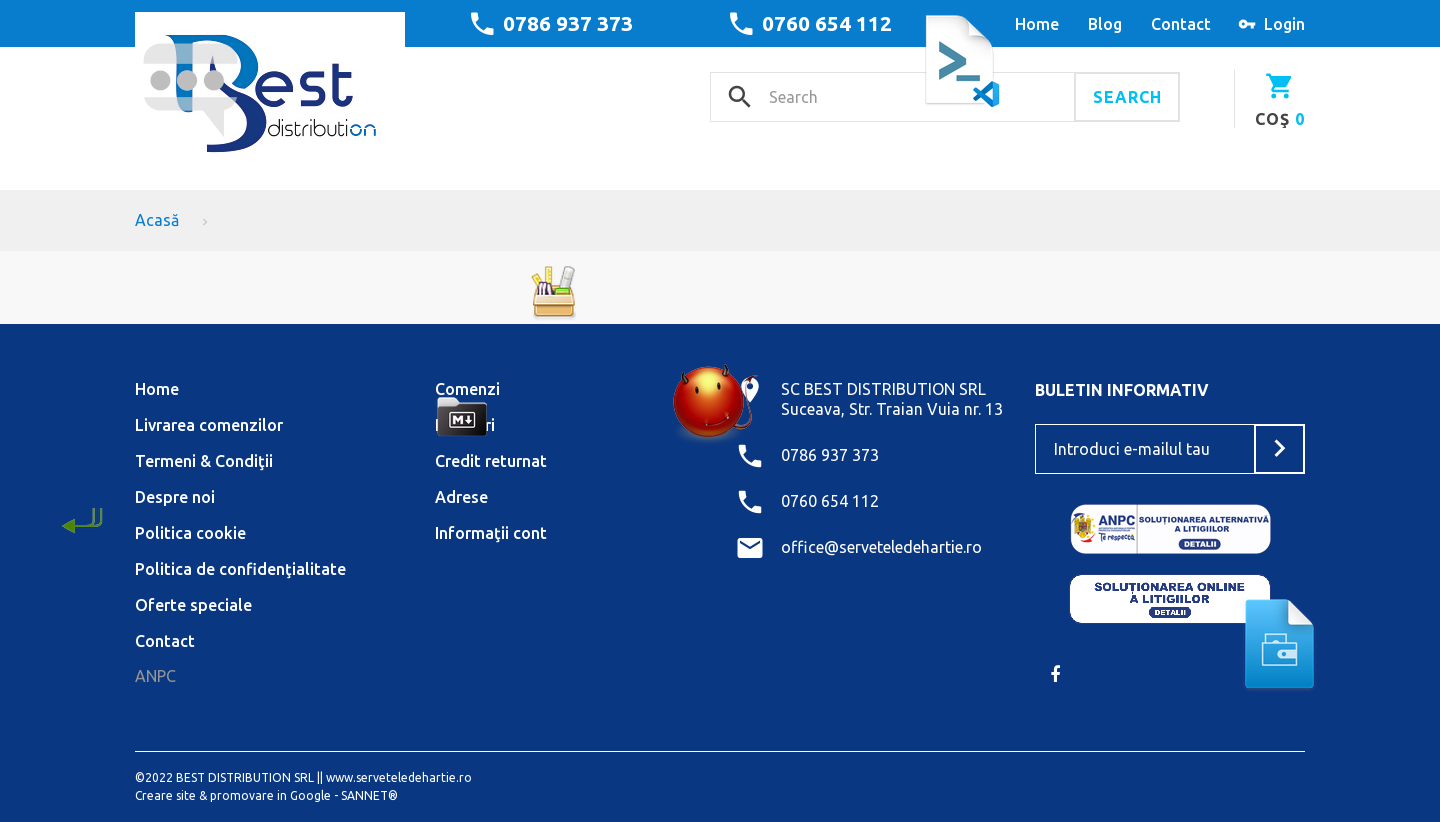  Describe the element at coordinates (959, 61) in the screenshot. I see `open a PowerShell script file in Visual Studio Code` at that location.